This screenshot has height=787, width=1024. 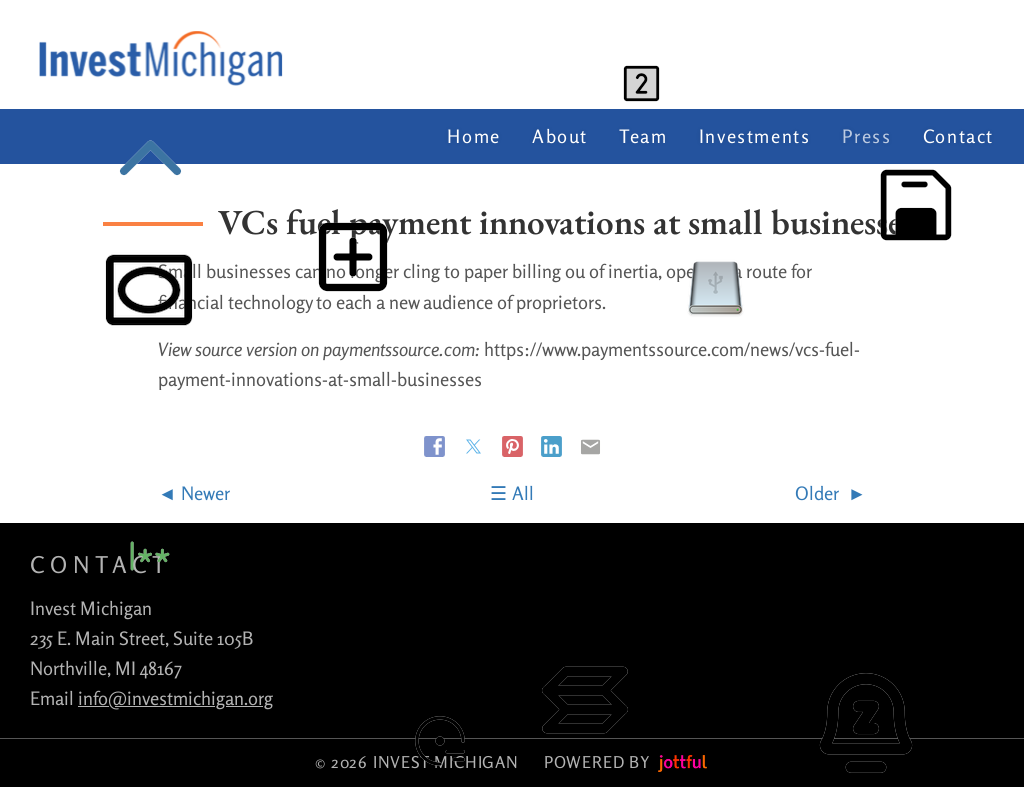 I want to click on snooze notifications, so click(x=866, y=723).